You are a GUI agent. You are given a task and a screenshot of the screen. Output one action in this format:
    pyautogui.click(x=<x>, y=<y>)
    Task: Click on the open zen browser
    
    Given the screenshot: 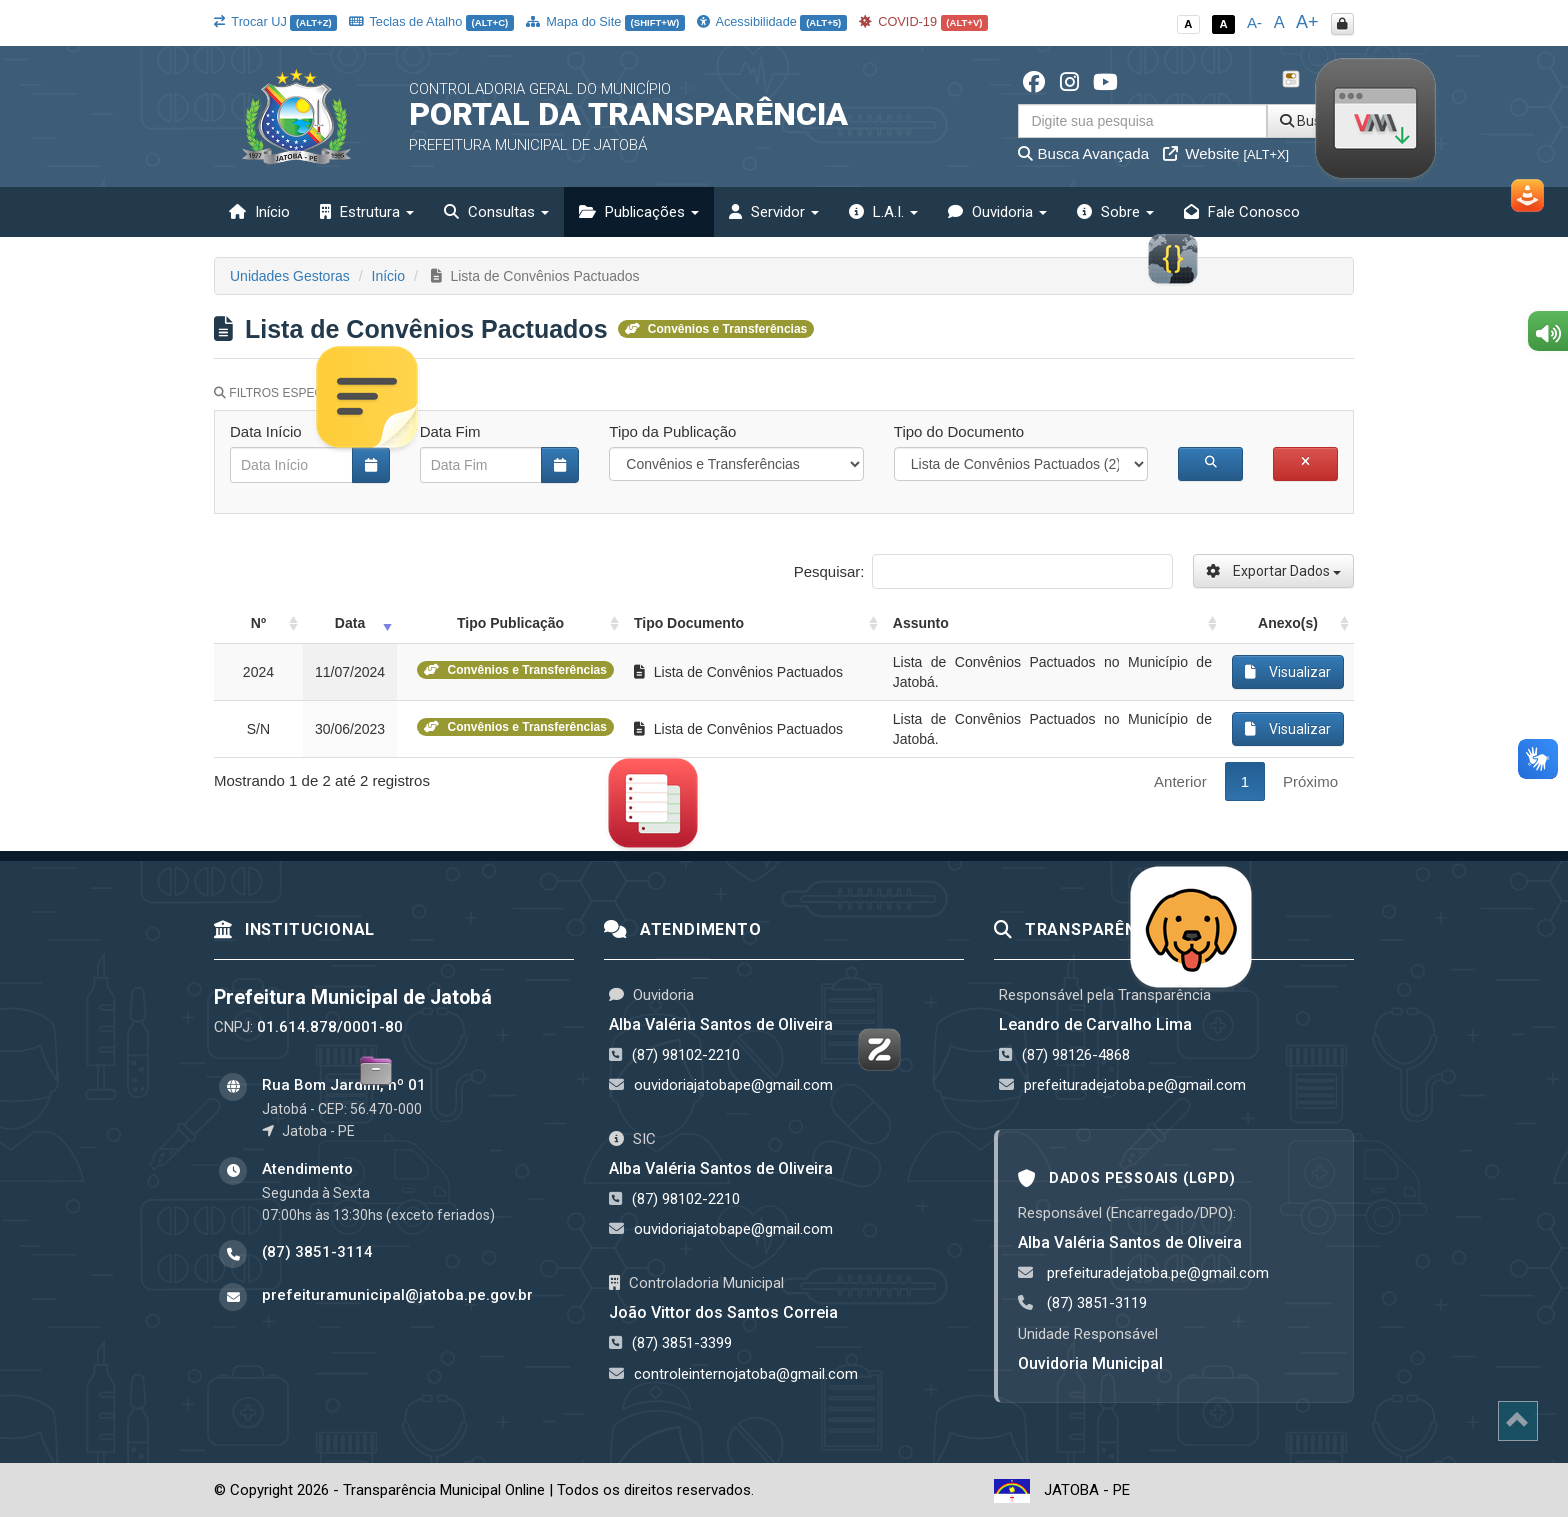 What is the action you would take?
    pyautogui.click(x=879, y=1049)
    